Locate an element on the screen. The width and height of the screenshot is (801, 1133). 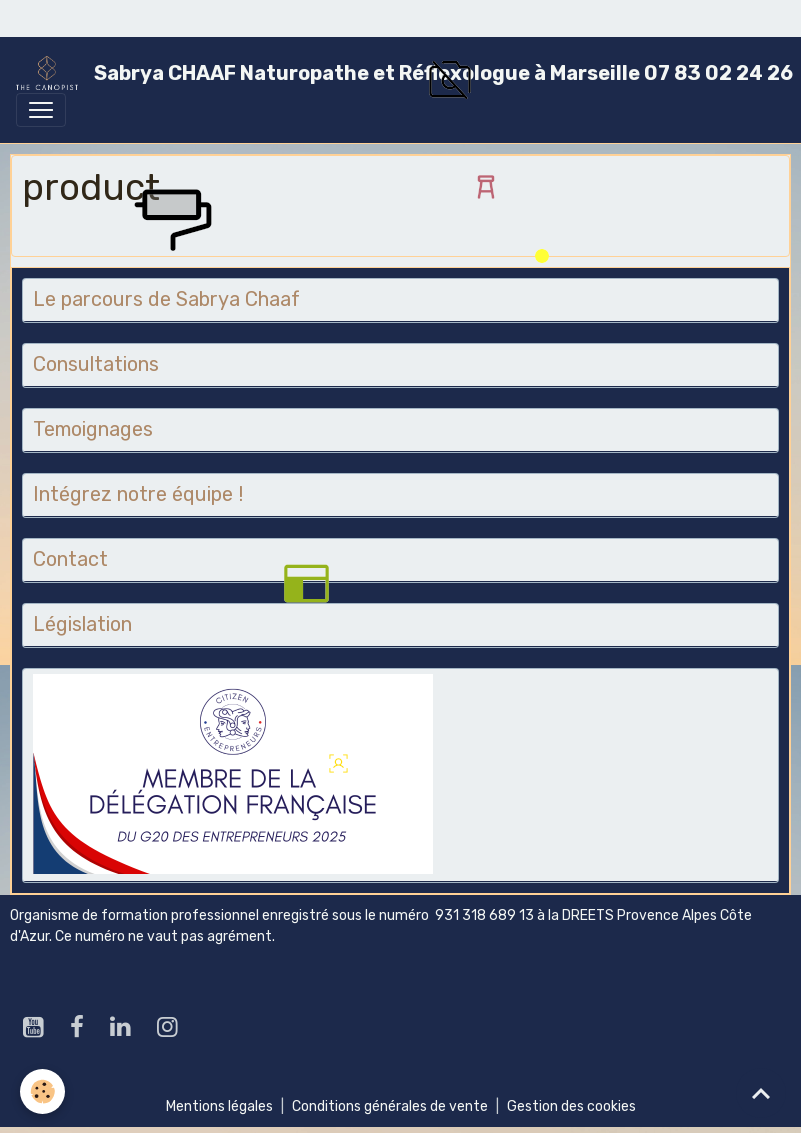
browse furniture or seating options is located at coordinates (486, 187).